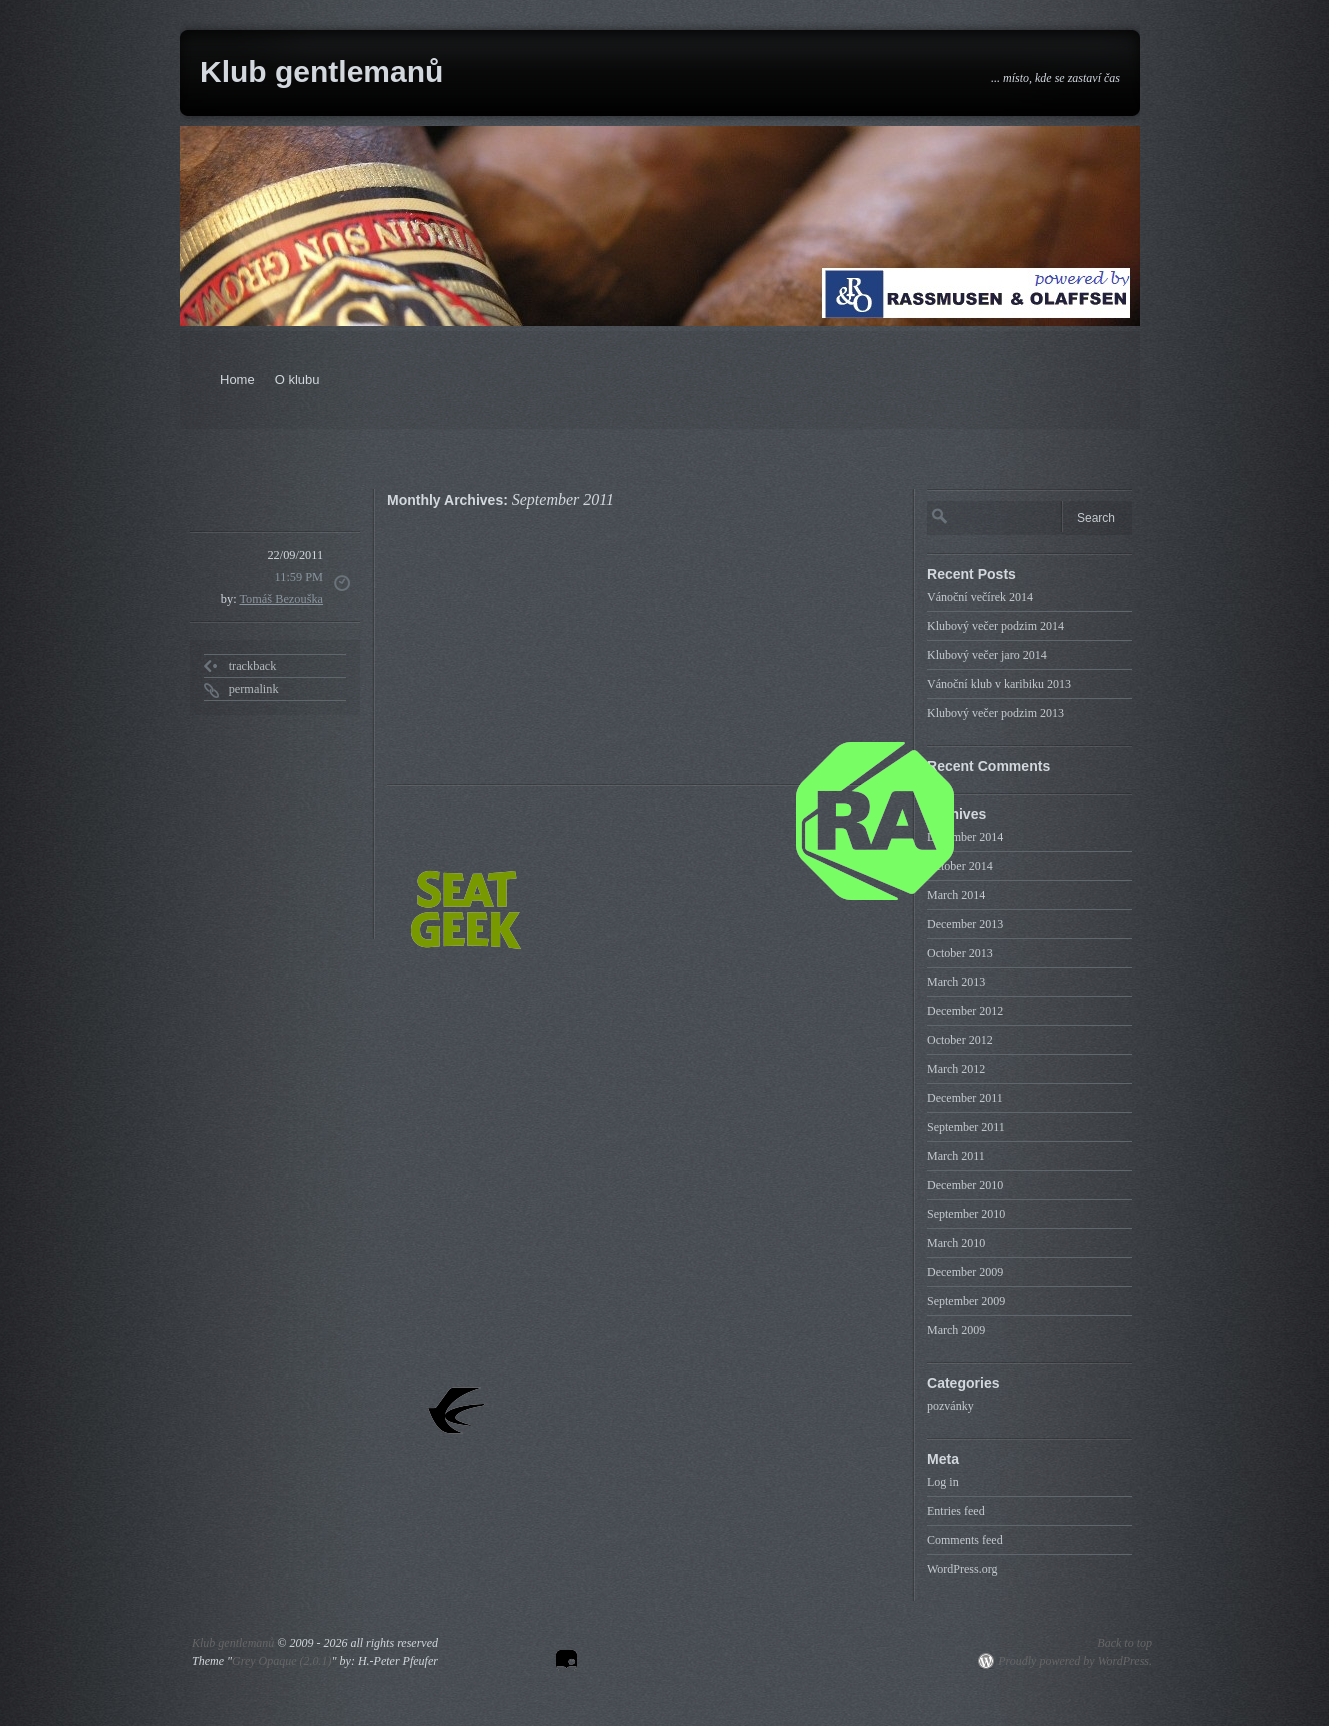 The height and width of the screenshot is (1726, 1329). I want to click on china eastern airlines logo, so click(456, 1410).